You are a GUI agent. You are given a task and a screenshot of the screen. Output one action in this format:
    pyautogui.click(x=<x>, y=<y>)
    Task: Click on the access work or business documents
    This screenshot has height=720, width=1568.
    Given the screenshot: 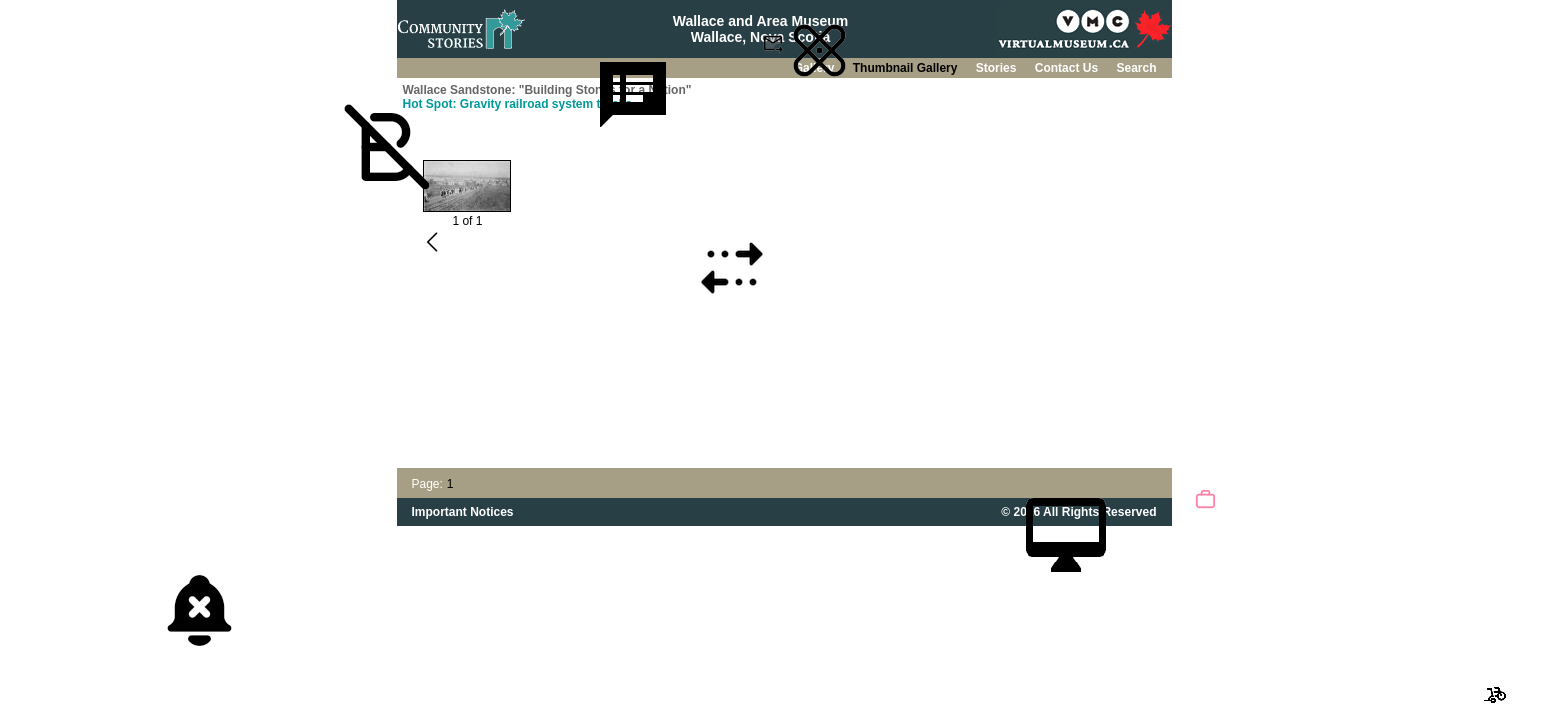 What is the action you would take?
    pyautogui.click(x=1205, y=499)
    